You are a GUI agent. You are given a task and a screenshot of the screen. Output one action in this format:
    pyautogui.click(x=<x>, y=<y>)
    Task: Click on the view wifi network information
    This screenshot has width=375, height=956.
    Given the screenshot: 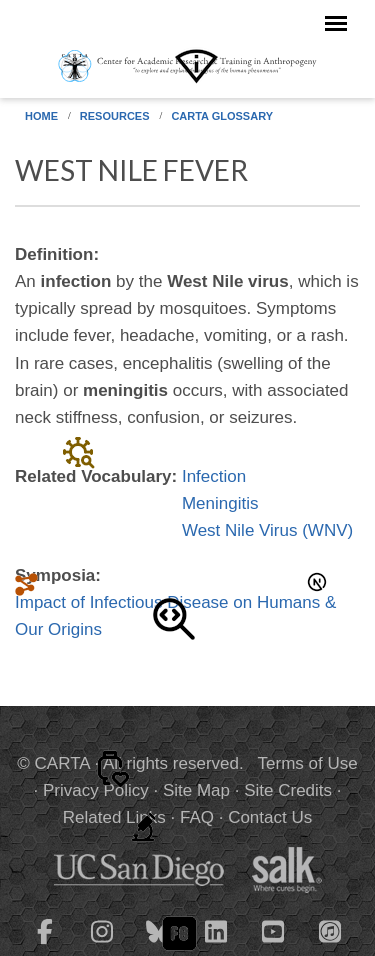 What is the action you would take?
    pyautogui.click(x=196, y=65)
    